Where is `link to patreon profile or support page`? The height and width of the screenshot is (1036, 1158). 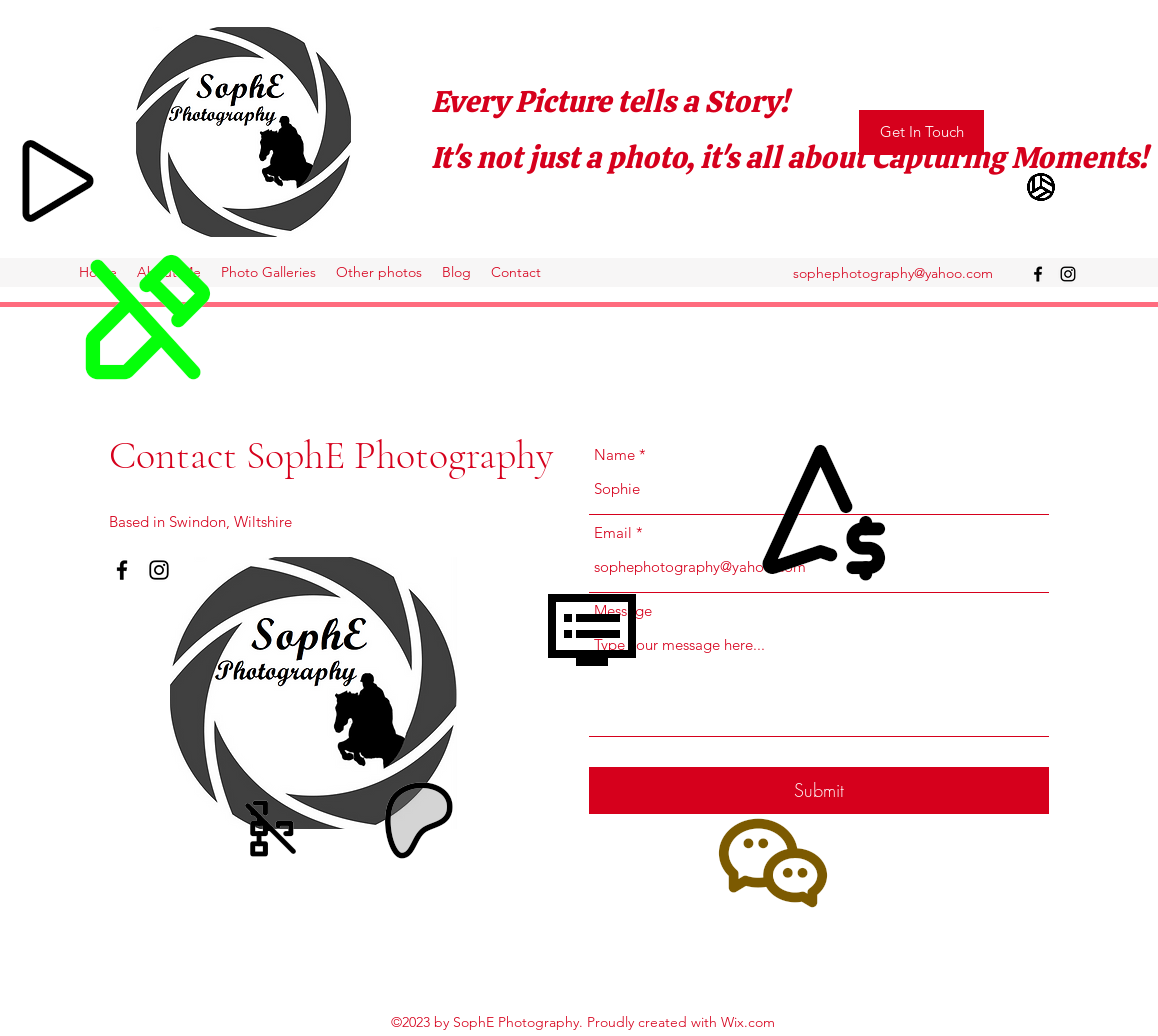
link to patreon profile or support page is located at coordinates (416, 819).